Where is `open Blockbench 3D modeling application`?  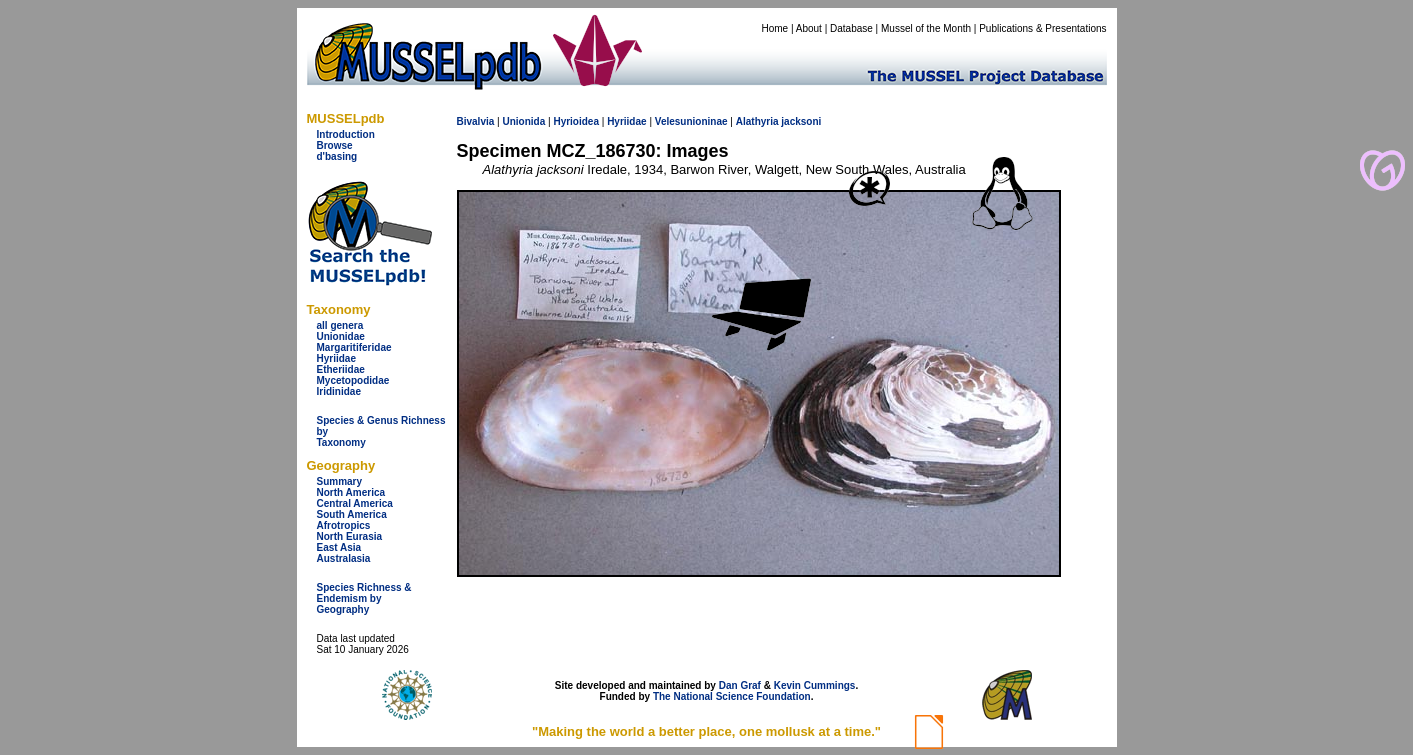
open Blockbench 3D modeling application is located at coordinates (761, 314).